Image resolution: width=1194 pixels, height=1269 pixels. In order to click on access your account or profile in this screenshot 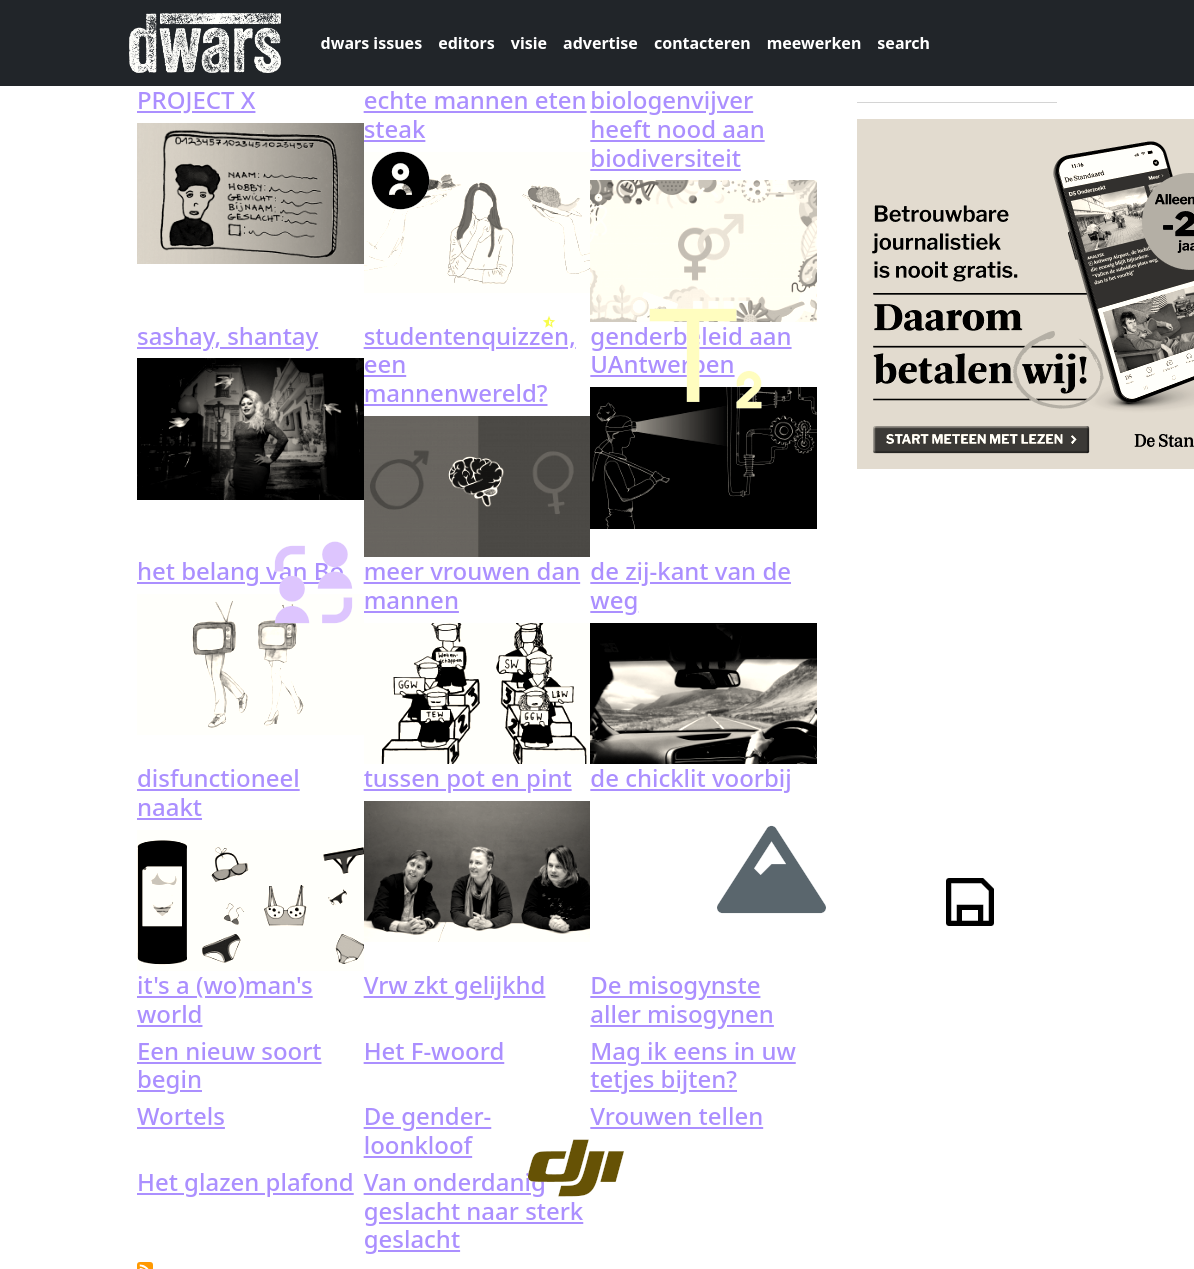, I will do `click(400, 180)`.